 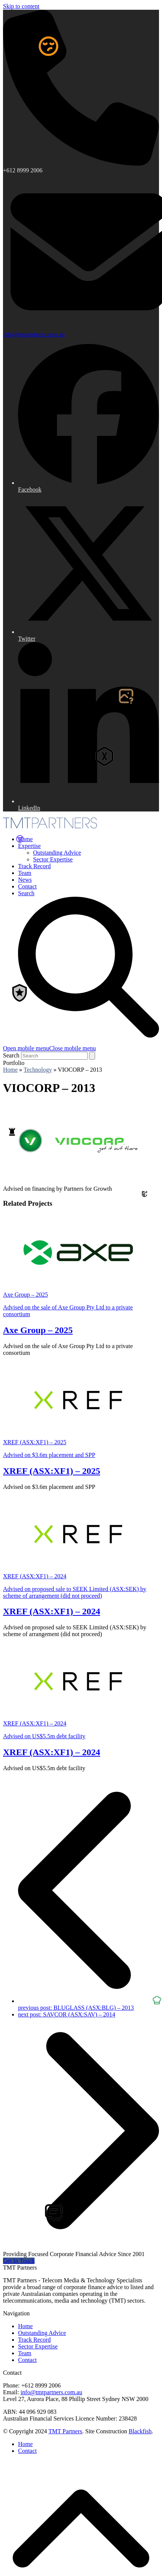 What do you see at coordinates (20, 993) in the screenshot?
I see `access local police or emergency services` at bounding box center [20, 993].